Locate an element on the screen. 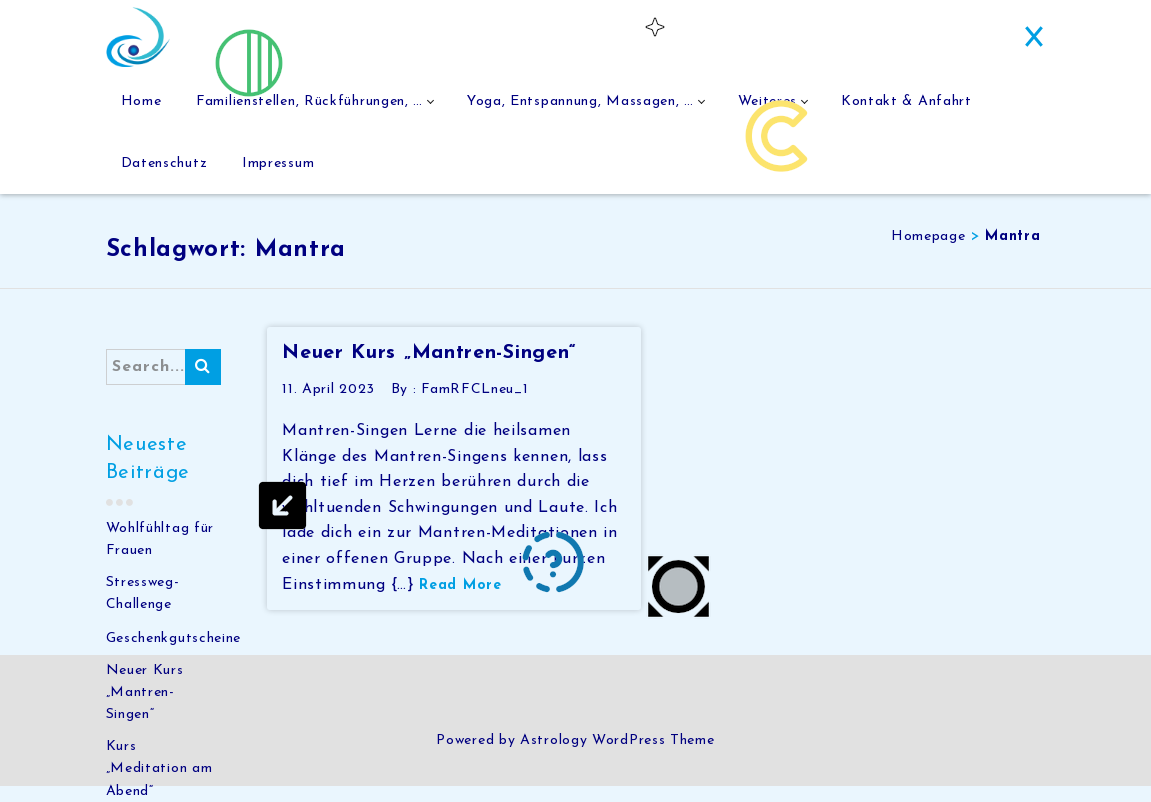 This screenshot has width=1151, height=802. adjust display contrast settings is located at coordinates (249, 63).